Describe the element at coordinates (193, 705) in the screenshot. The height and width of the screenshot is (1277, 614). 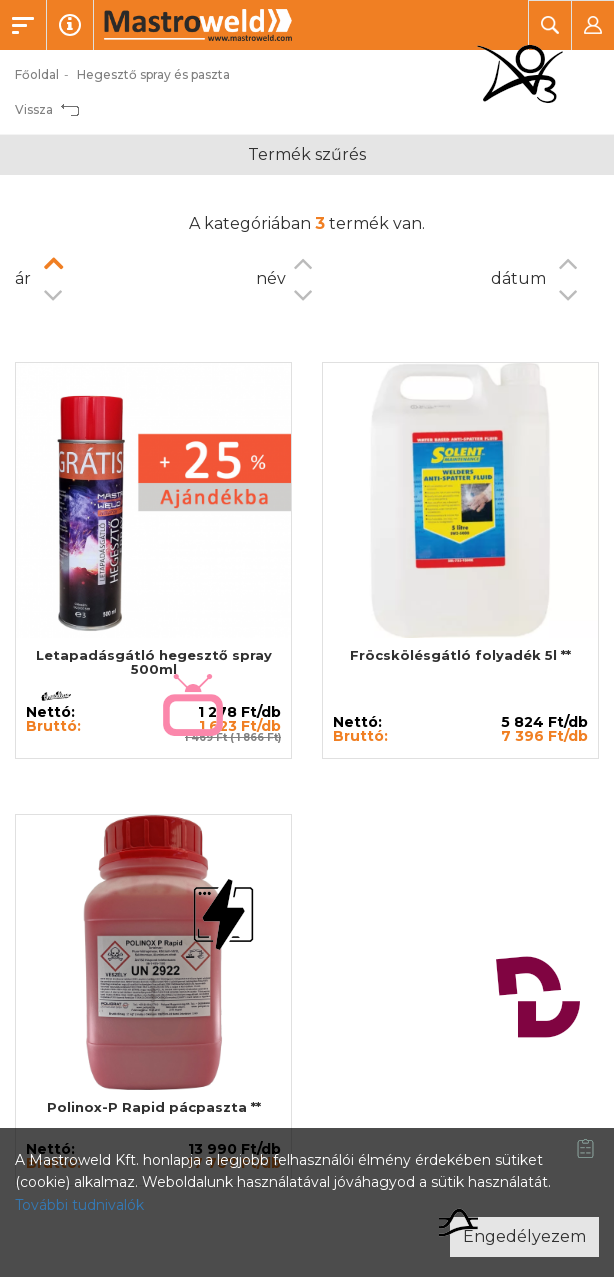
I see `open the MyShows app` at that location.